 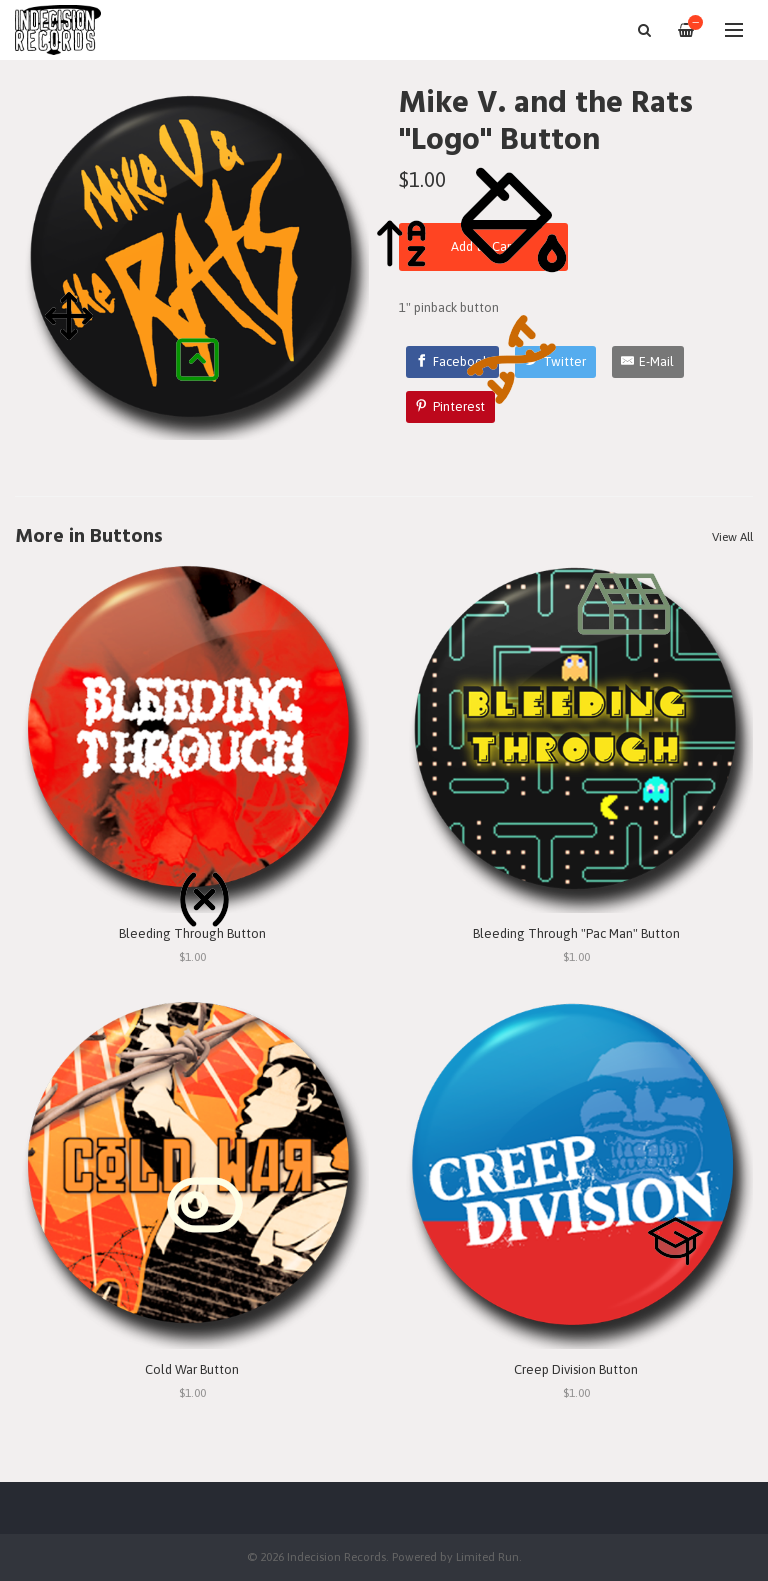 What do you see at coordinates (514, 220) in the screenshot?
I see `fill an area with color` at bounding box center [514, 220].